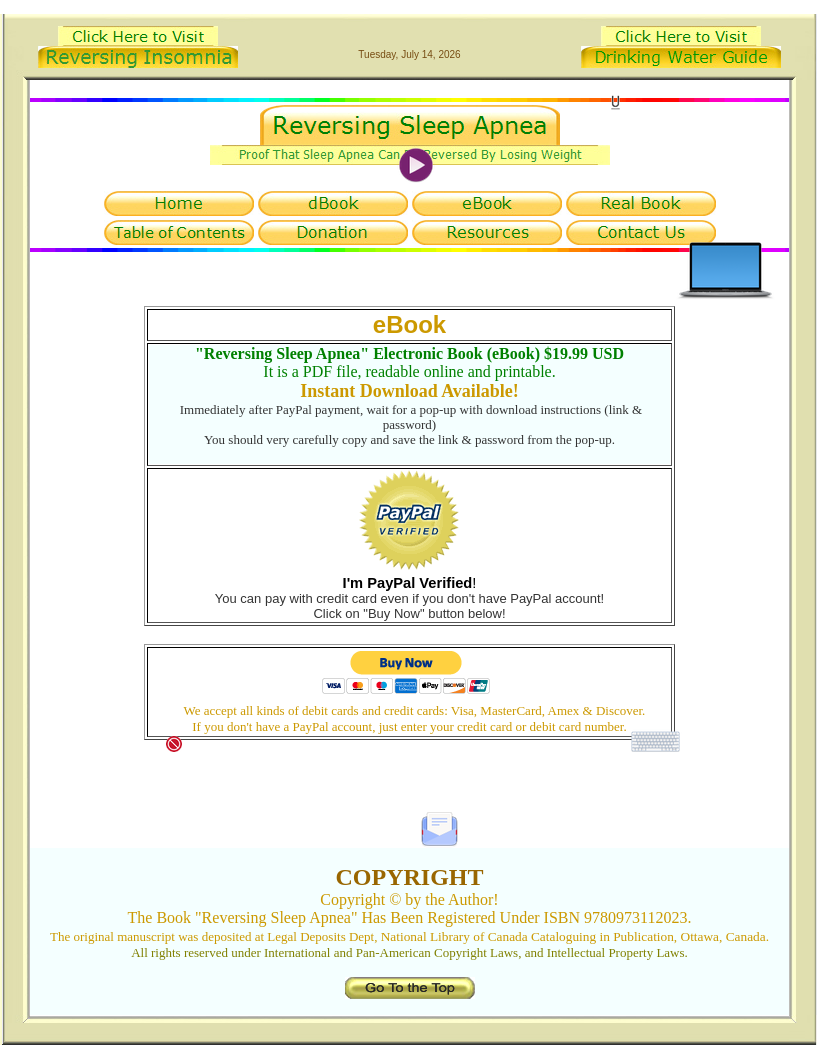  Describe the element at coordinates (615, 102) in the screenshot. I see `apply underline formatting to selected text` at that location.